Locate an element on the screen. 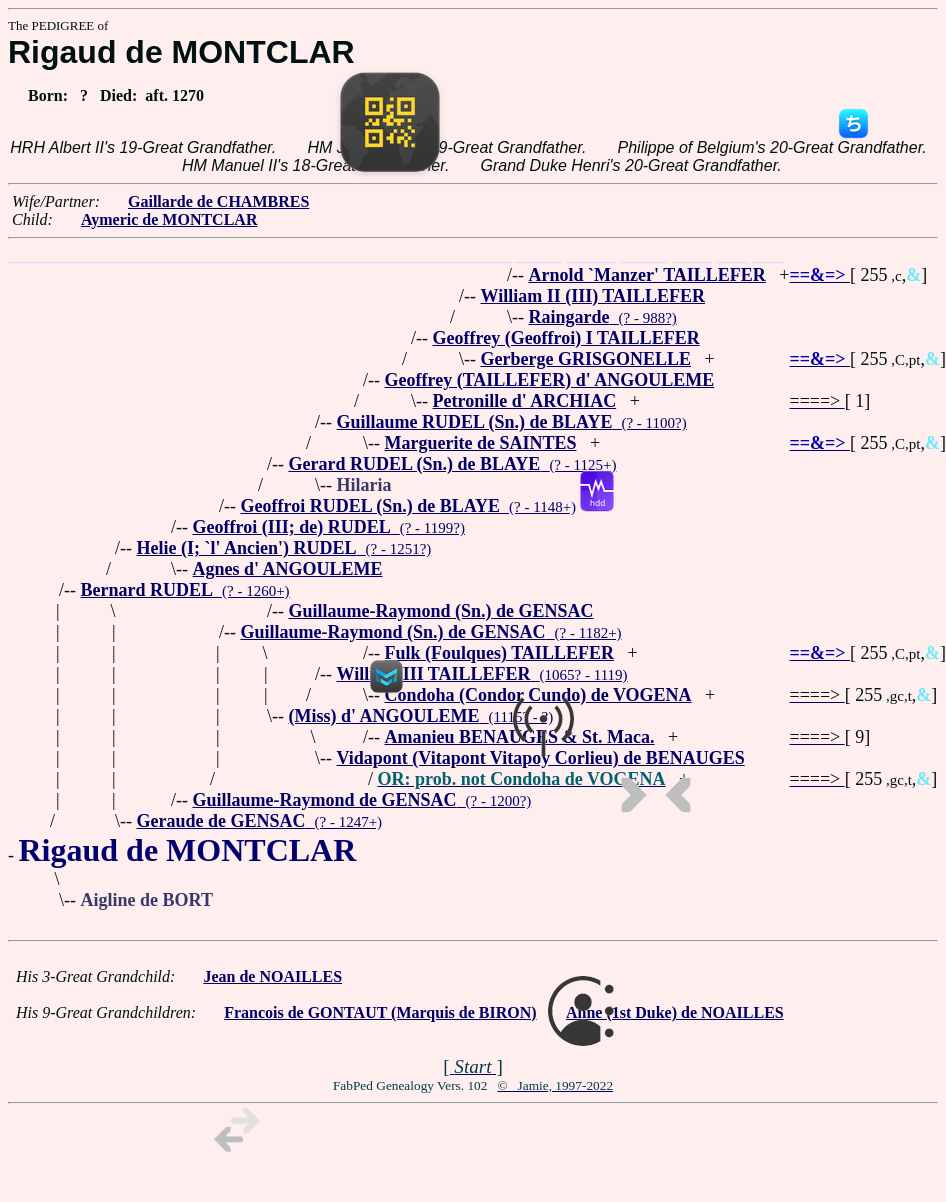 This screenshot has height=1202, width=946. indicates network data being received is located at coordinates (237, 1130).